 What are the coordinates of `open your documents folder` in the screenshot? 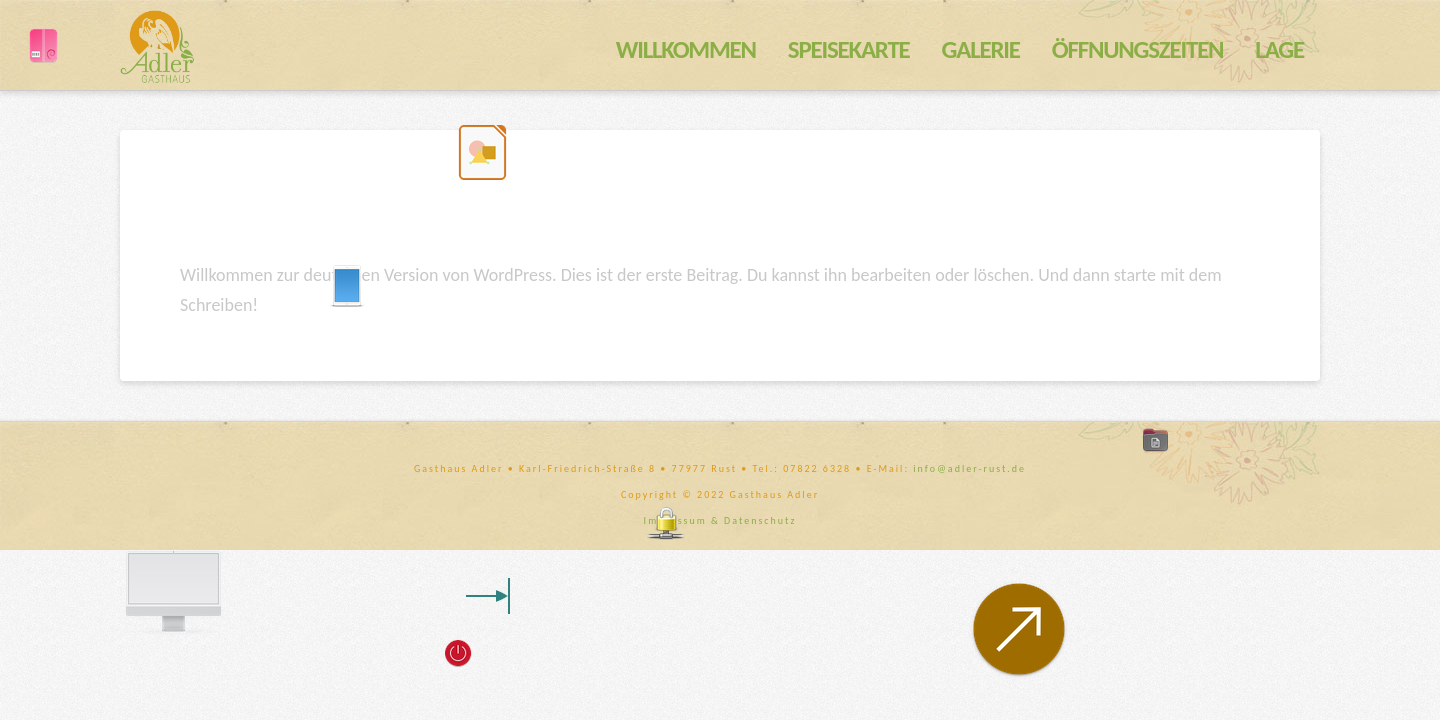 It's located at (1155, 439).